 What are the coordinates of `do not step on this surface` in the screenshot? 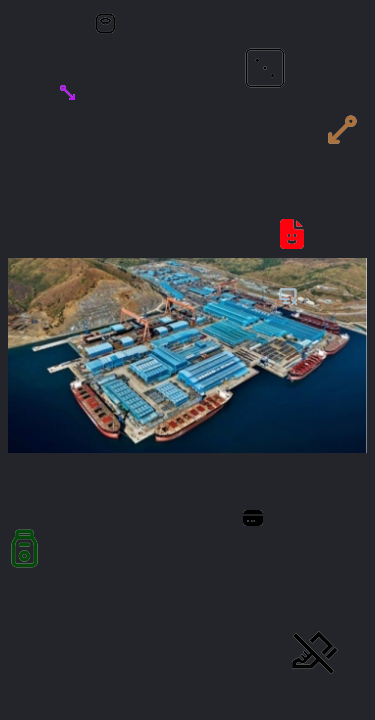 It's located at (315, 652).